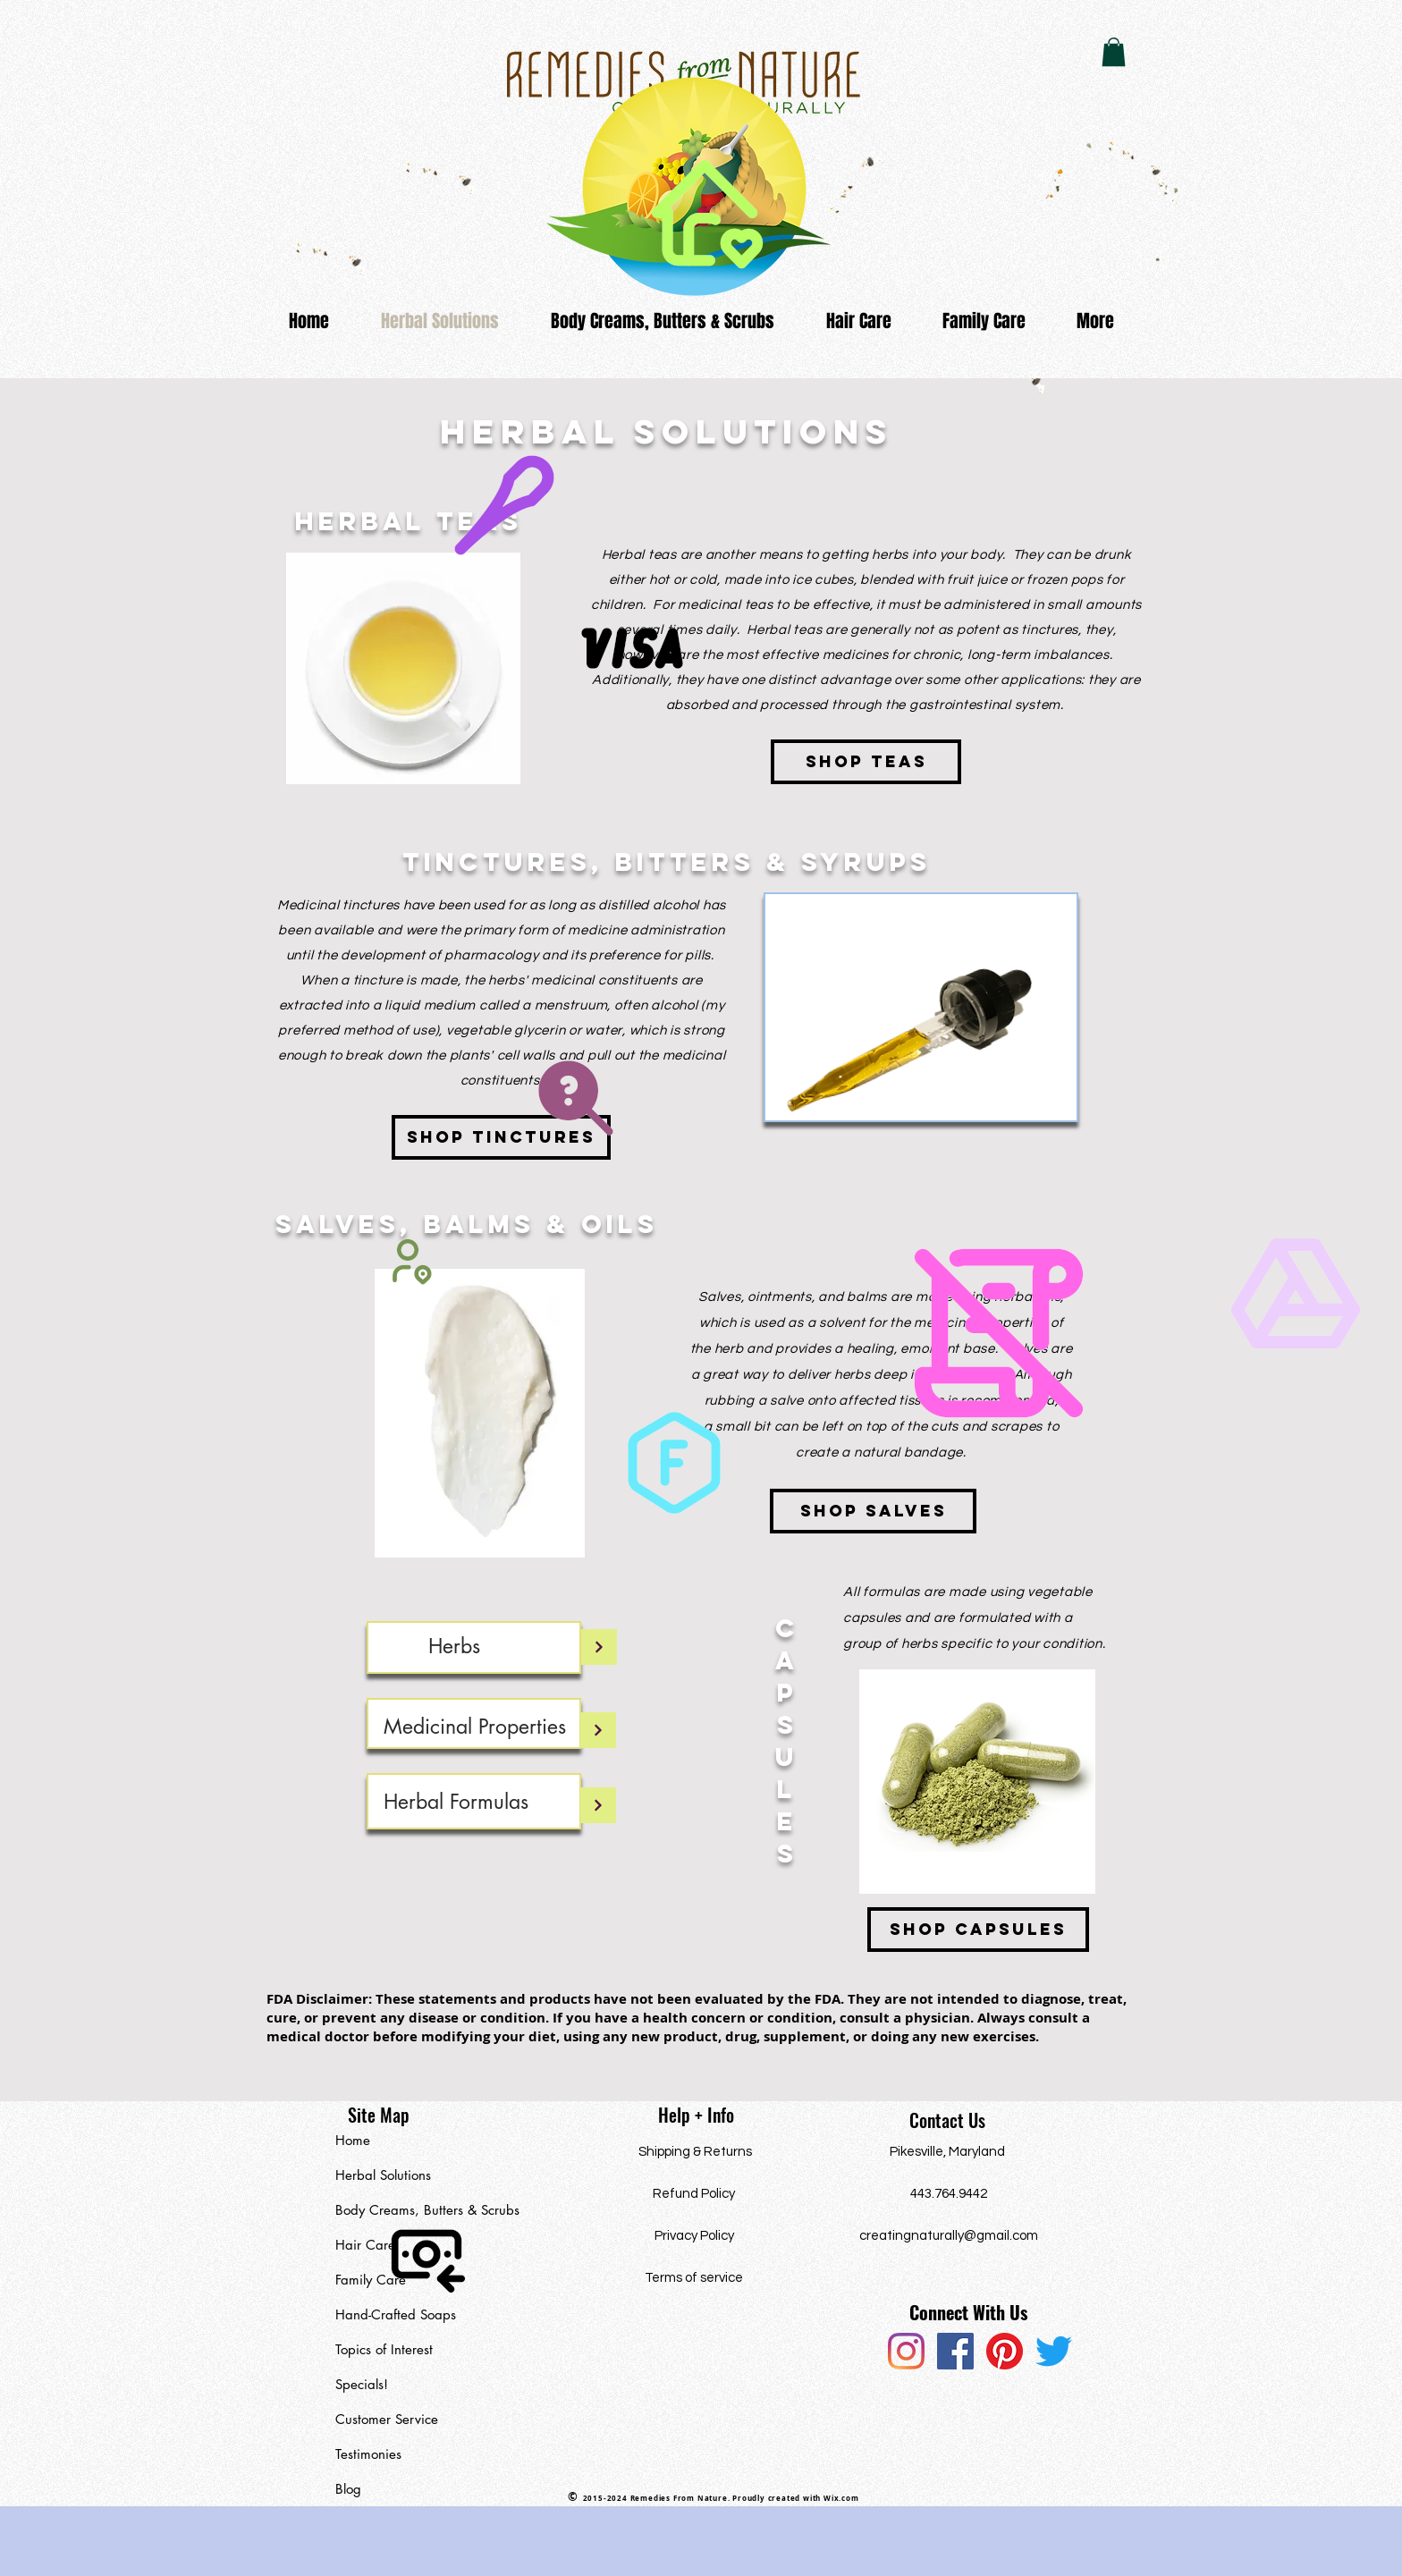 This screenshot has width=1402, height=2576. What do you see at coordinates (504, 505) in the screenshot?
I see `access sewing or crafting tools` at bounding box center [504, 505].